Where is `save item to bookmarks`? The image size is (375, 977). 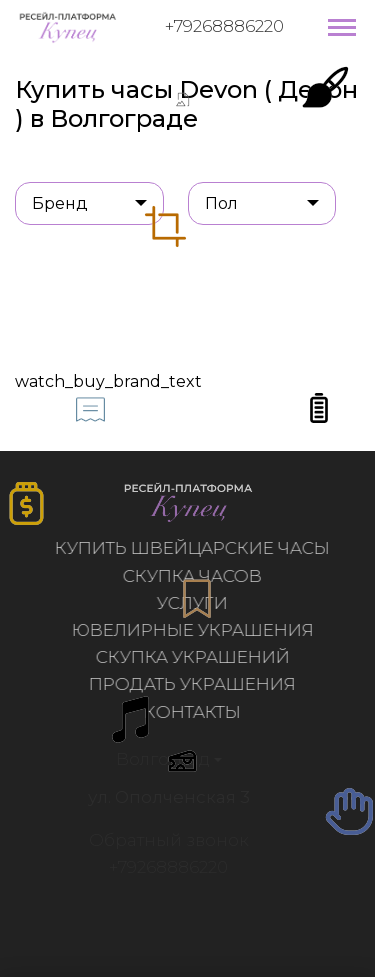
save item to bookmarks is located at coordinates (197, 598).